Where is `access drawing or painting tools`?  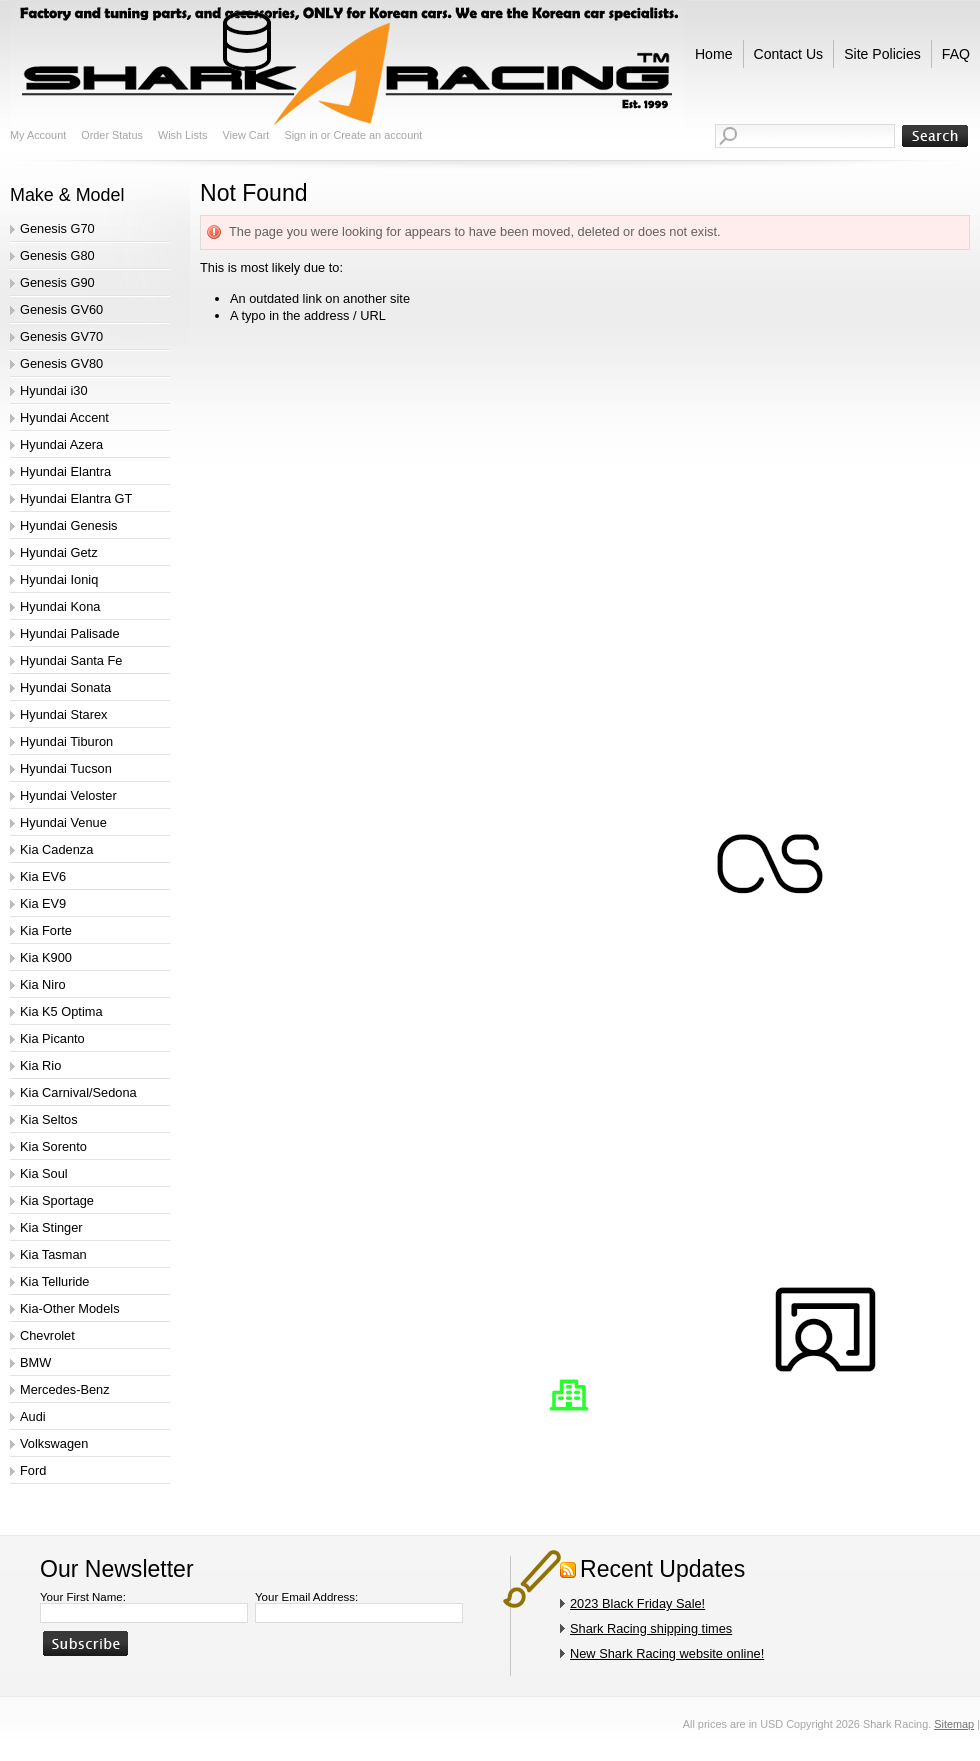
access drawing or painting tools is located at coordinates (532, 1579).